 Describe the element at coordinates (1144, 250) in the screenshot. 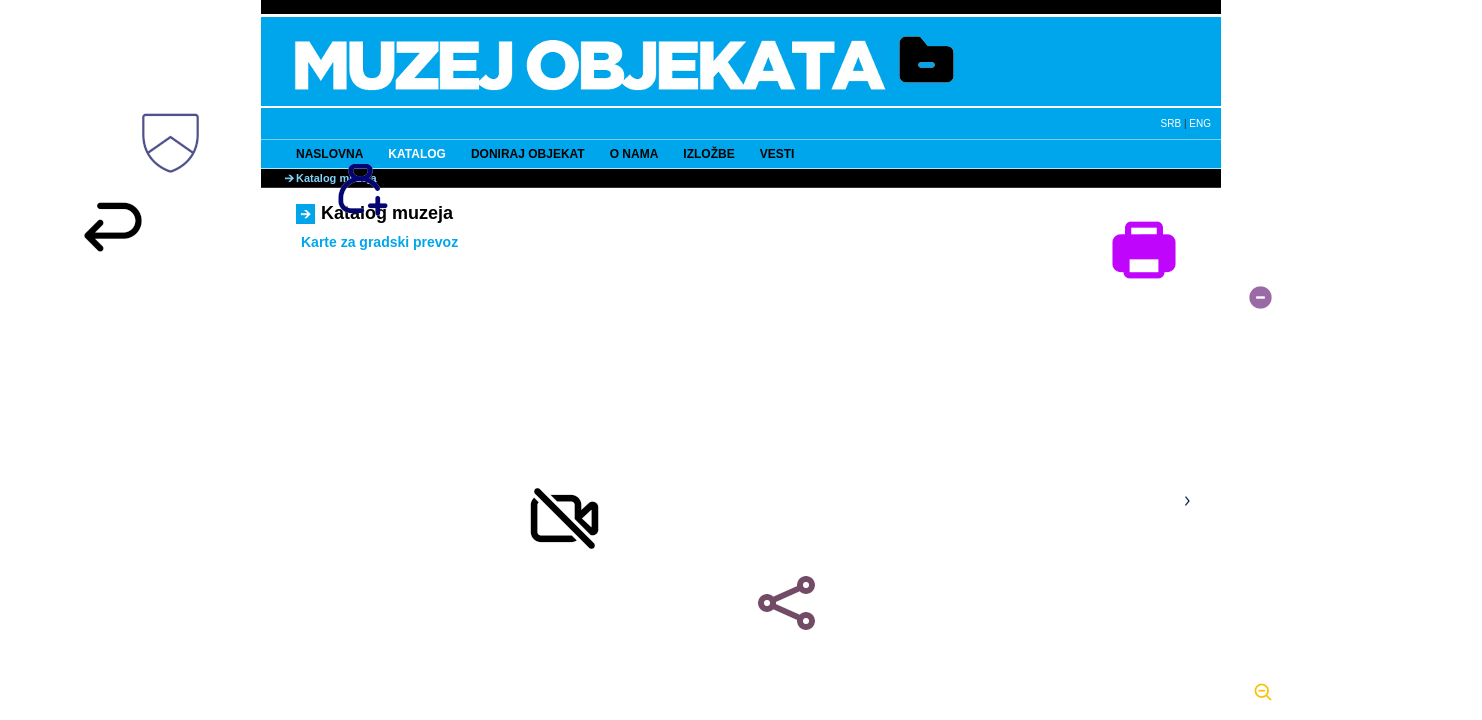

I see `print the current document` at that location.